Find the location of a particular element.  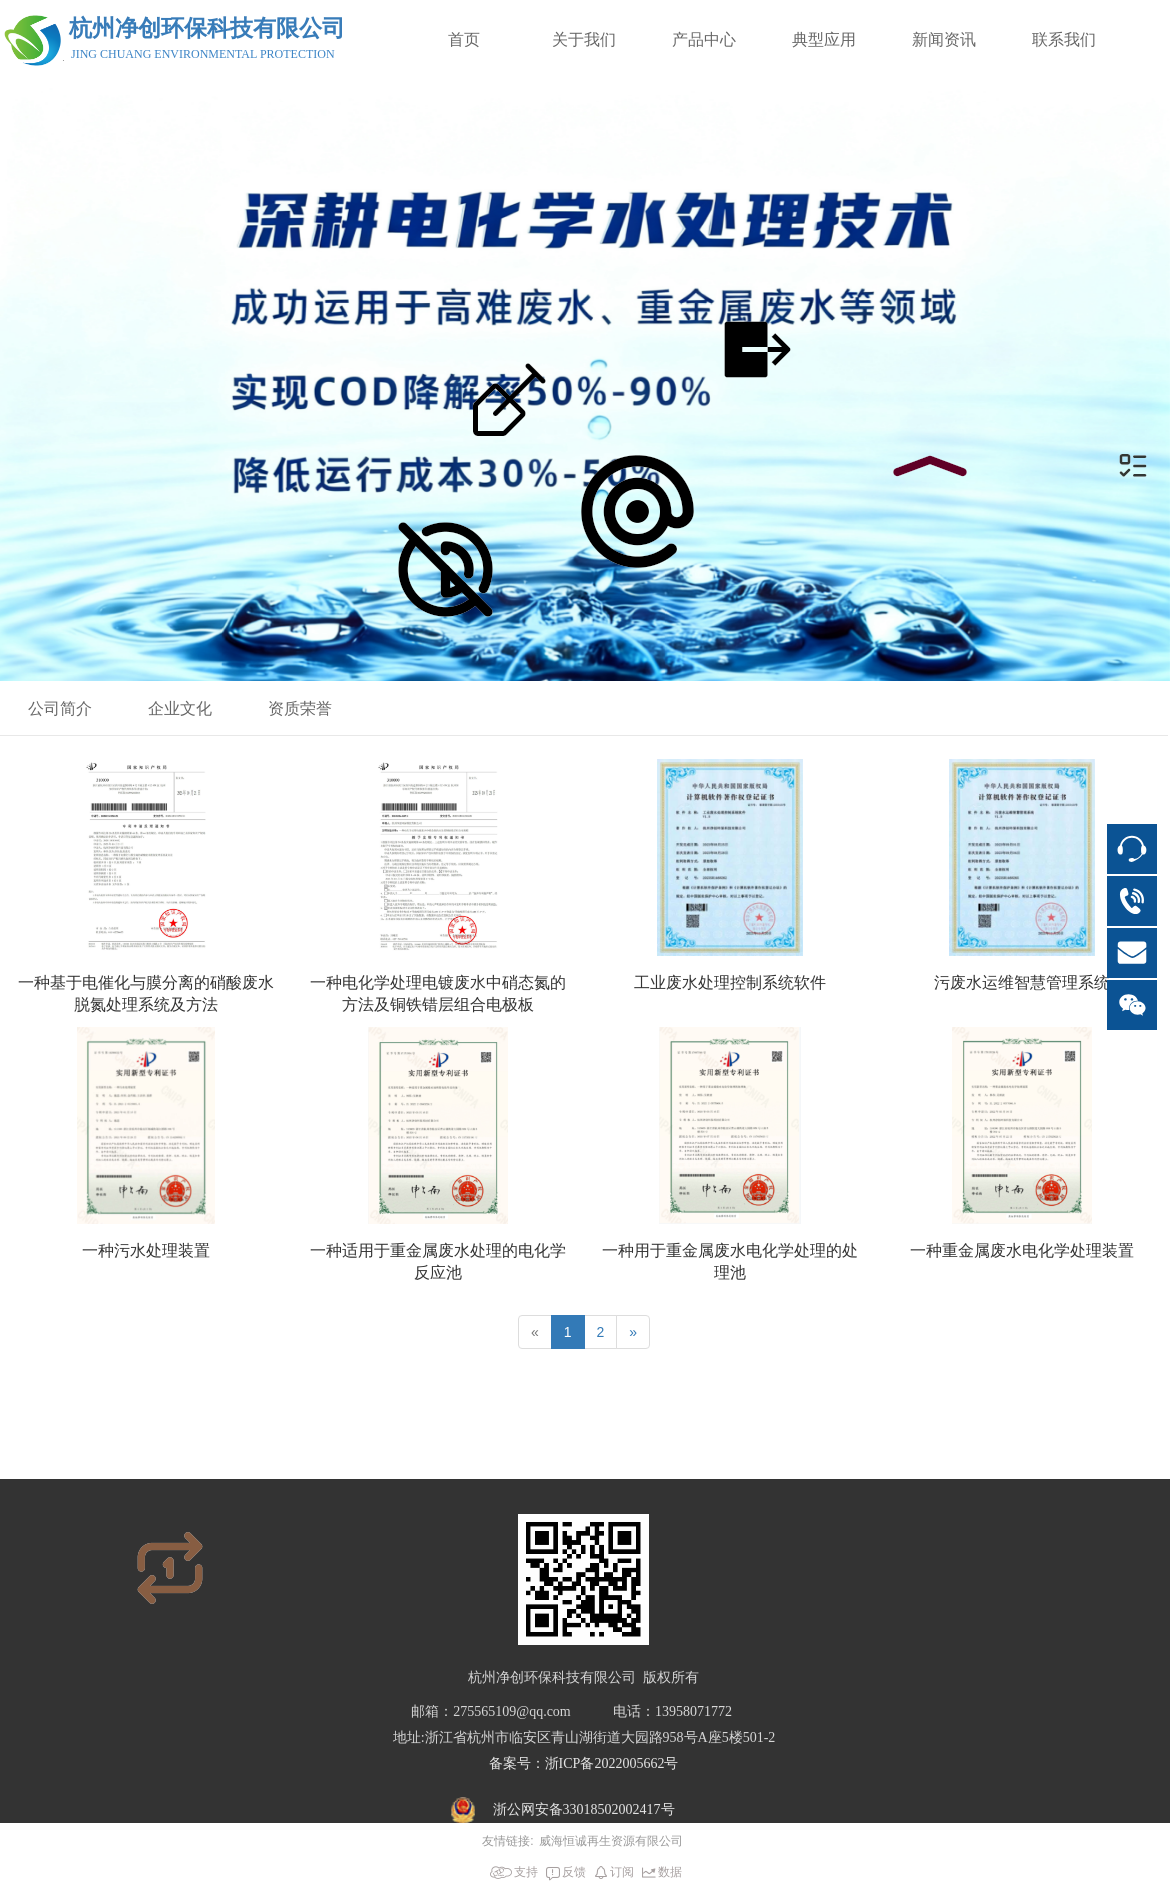

access gardening or landscaping tools is located at coordinates (508, 401).